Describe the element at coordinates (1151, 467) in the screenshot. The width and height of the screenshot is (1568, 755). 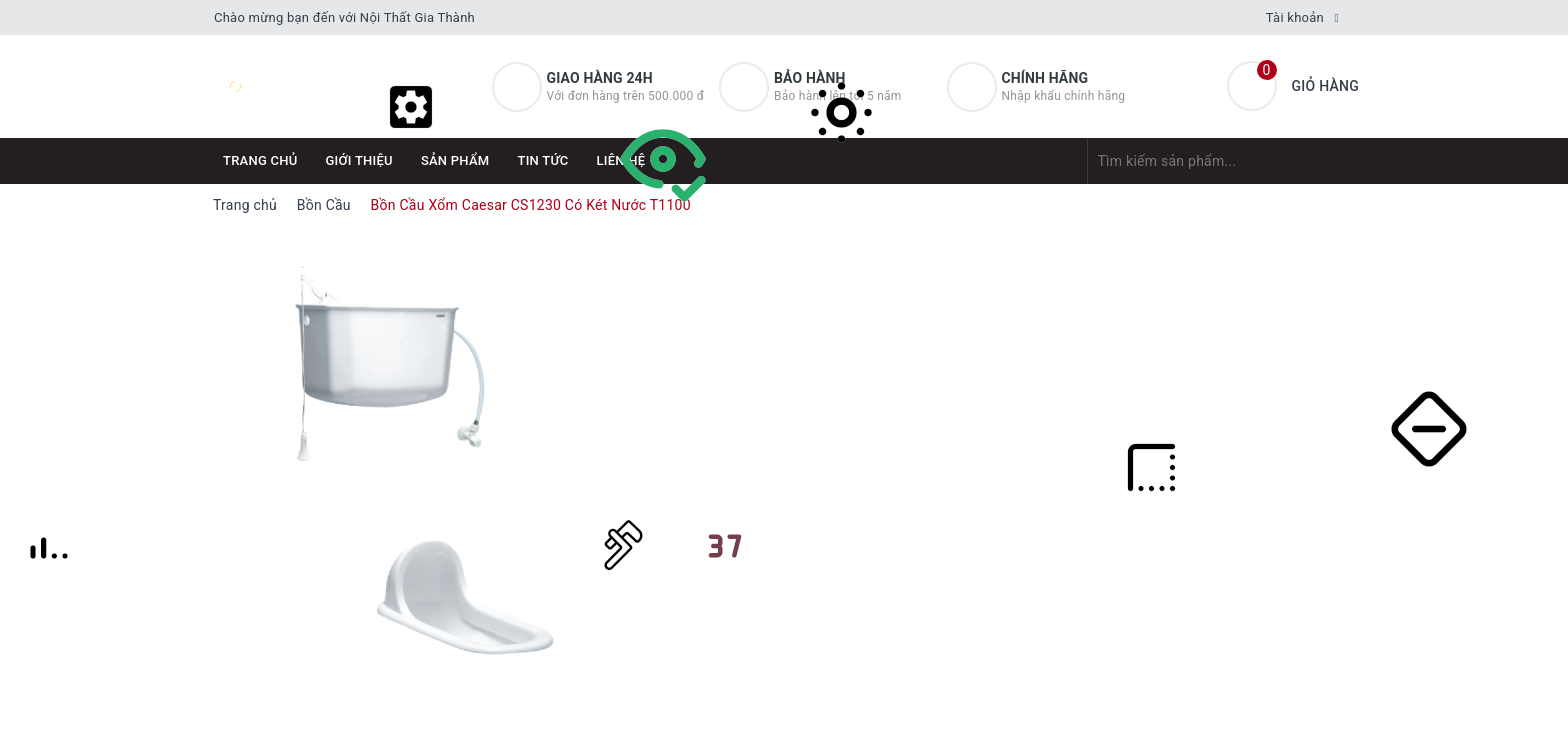
I see `change border style for selected element` at that location.